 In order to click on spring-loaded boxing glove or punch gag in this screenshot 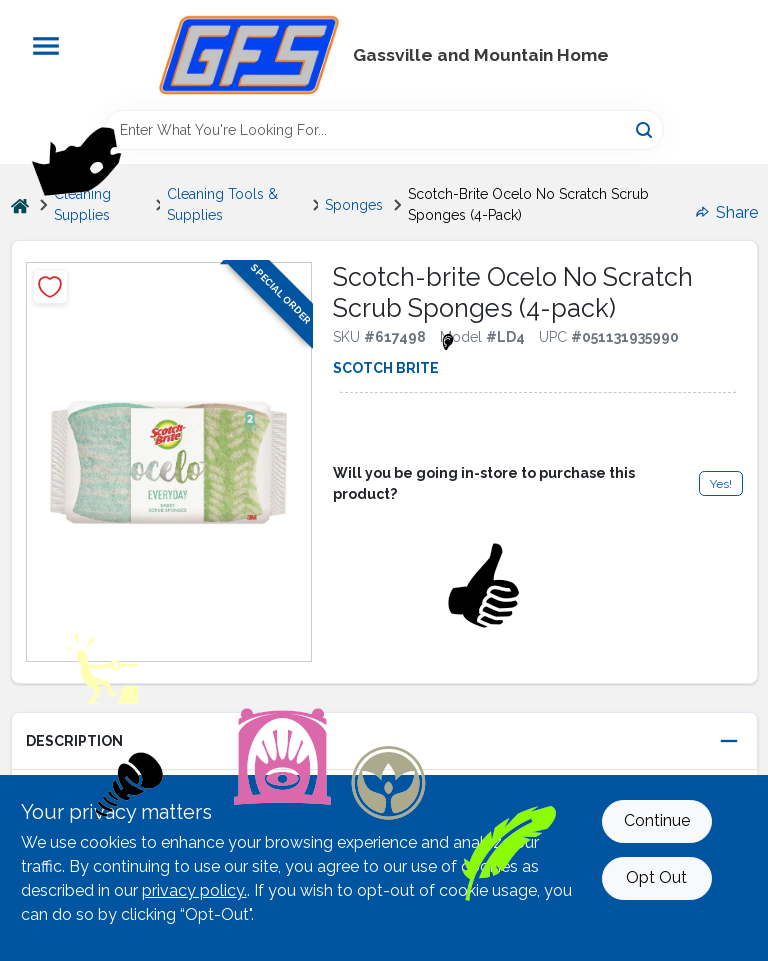, I will do `click(129, 786)`.